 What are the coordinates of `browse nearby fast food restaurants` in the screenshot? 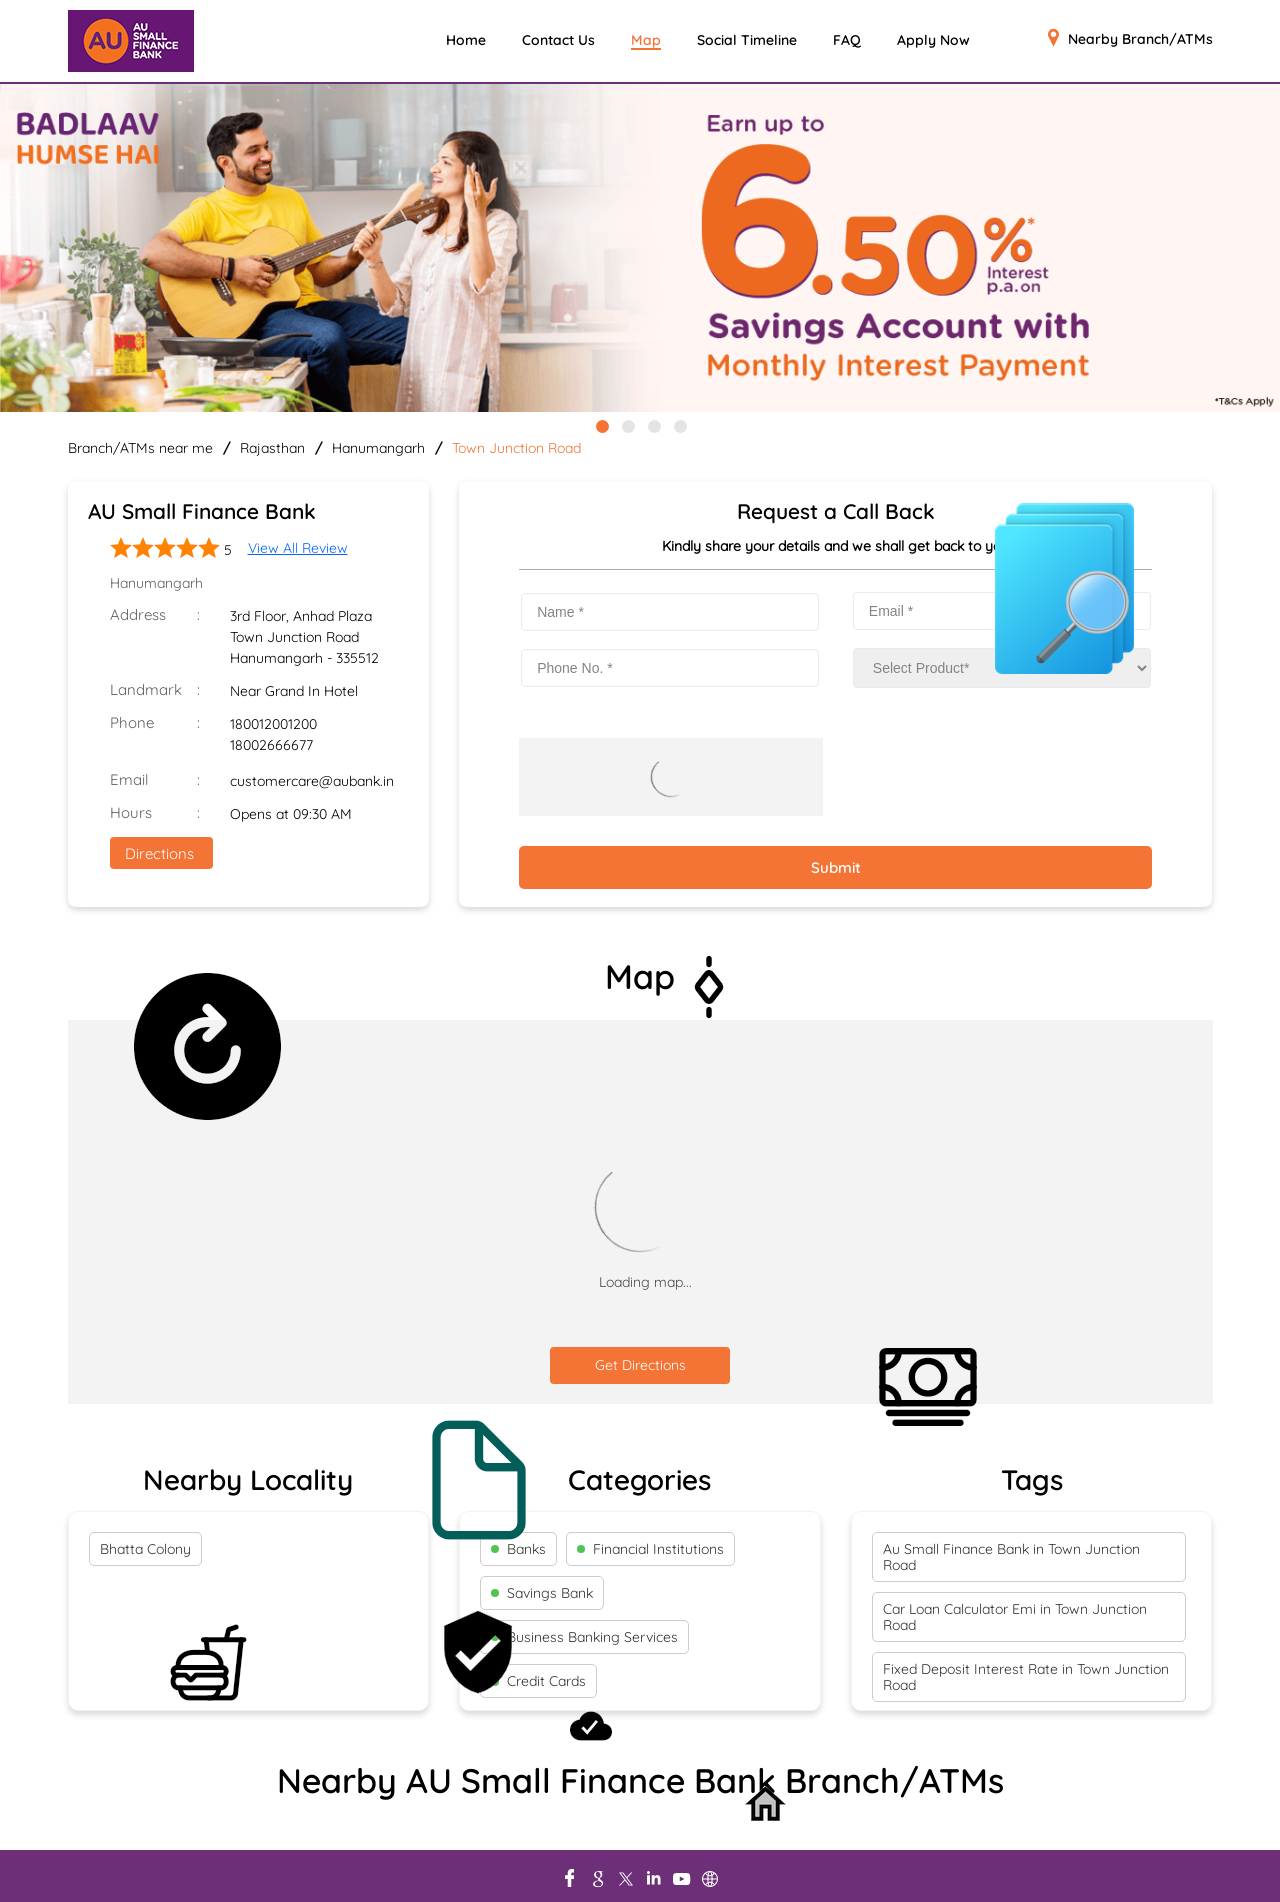 It's located at (208, 1662).